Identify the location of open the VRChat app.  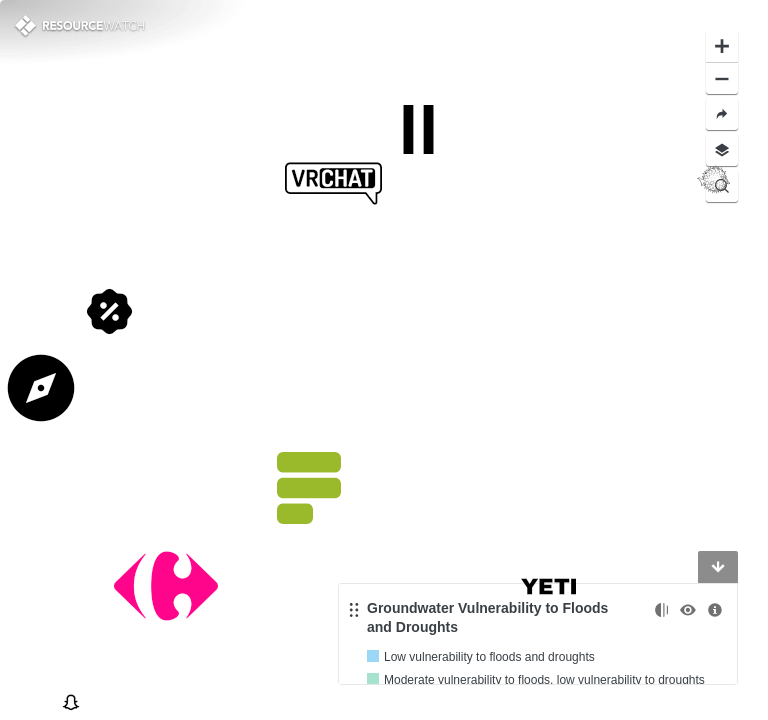
(333, 183).